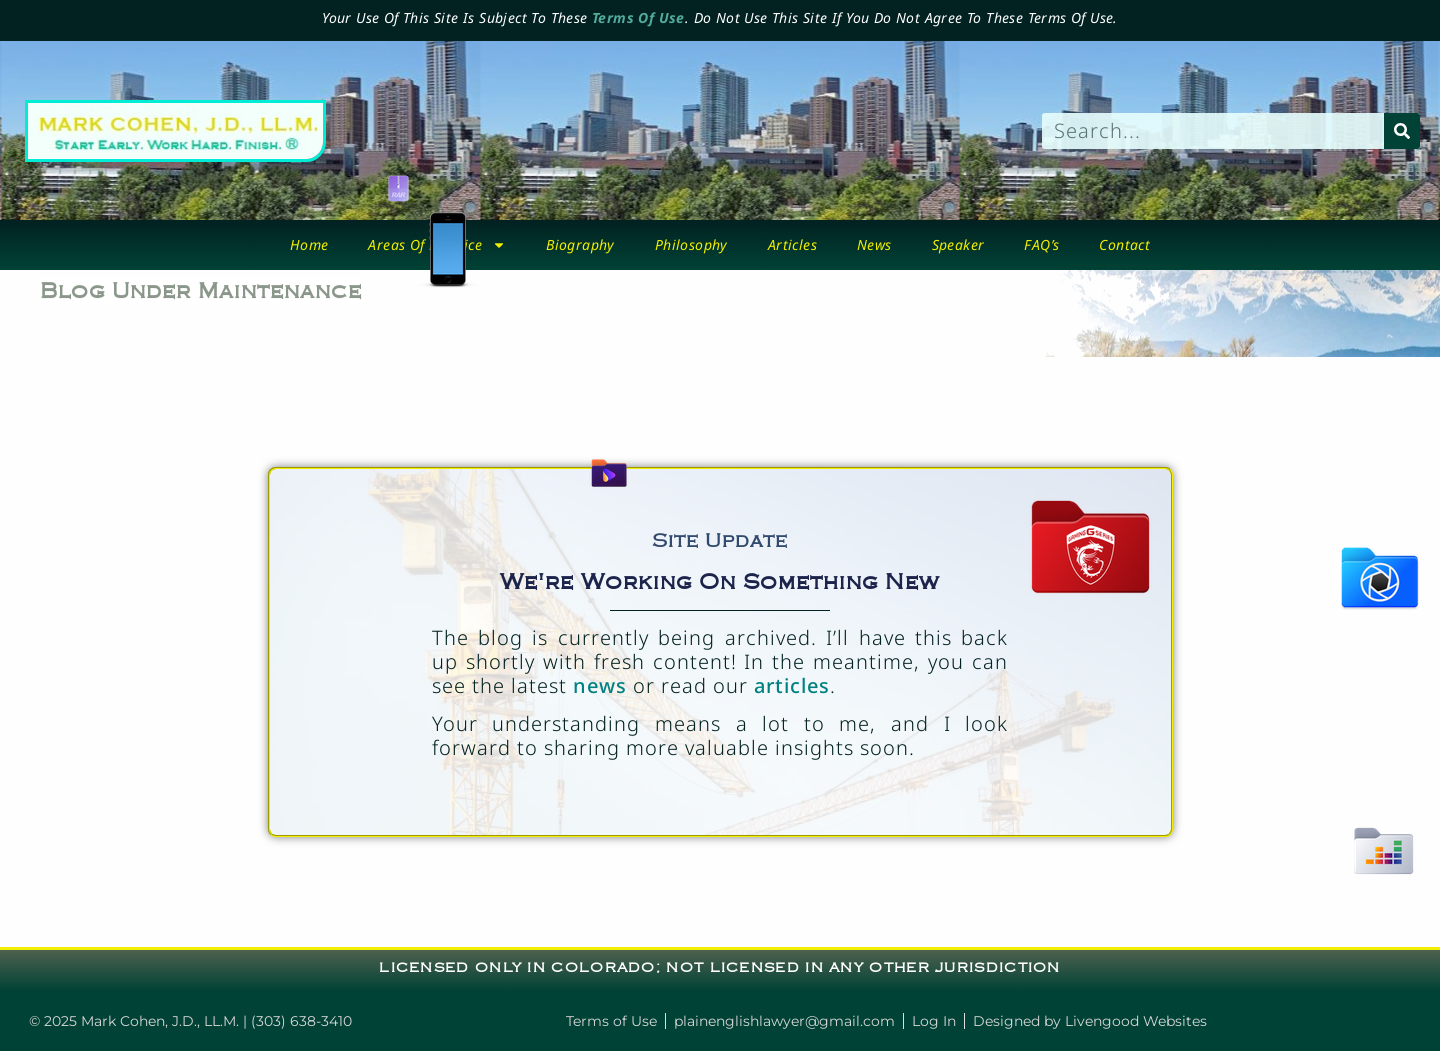  Describe the element at coordinates (1090, 550) in the screenshot. I see `open folder containing MSI software or drivers` at that location.